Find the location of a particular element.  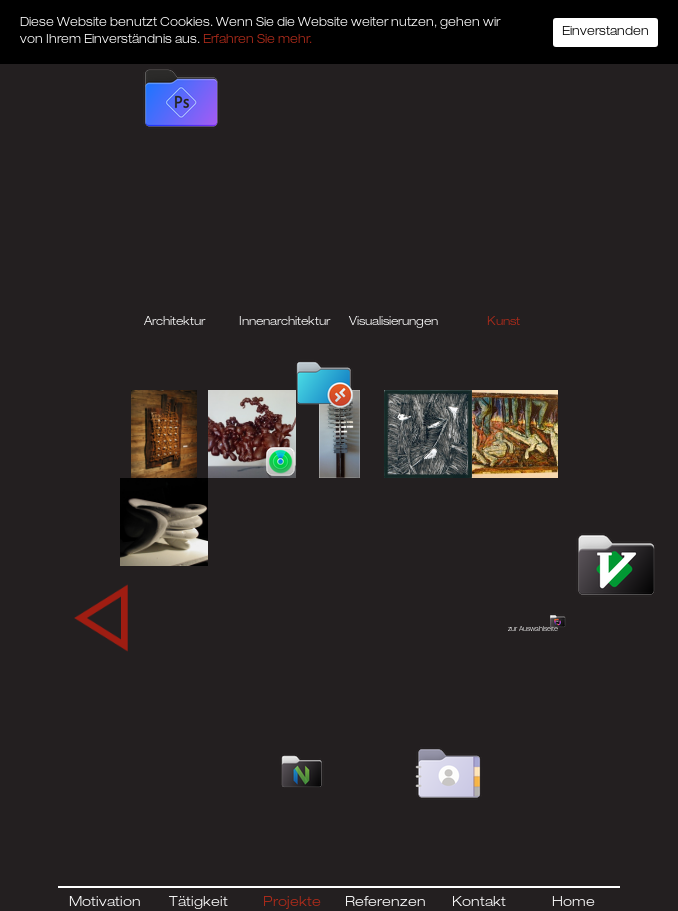

open folder containing adobe photoshop express files is located at coordinates (181, 100).